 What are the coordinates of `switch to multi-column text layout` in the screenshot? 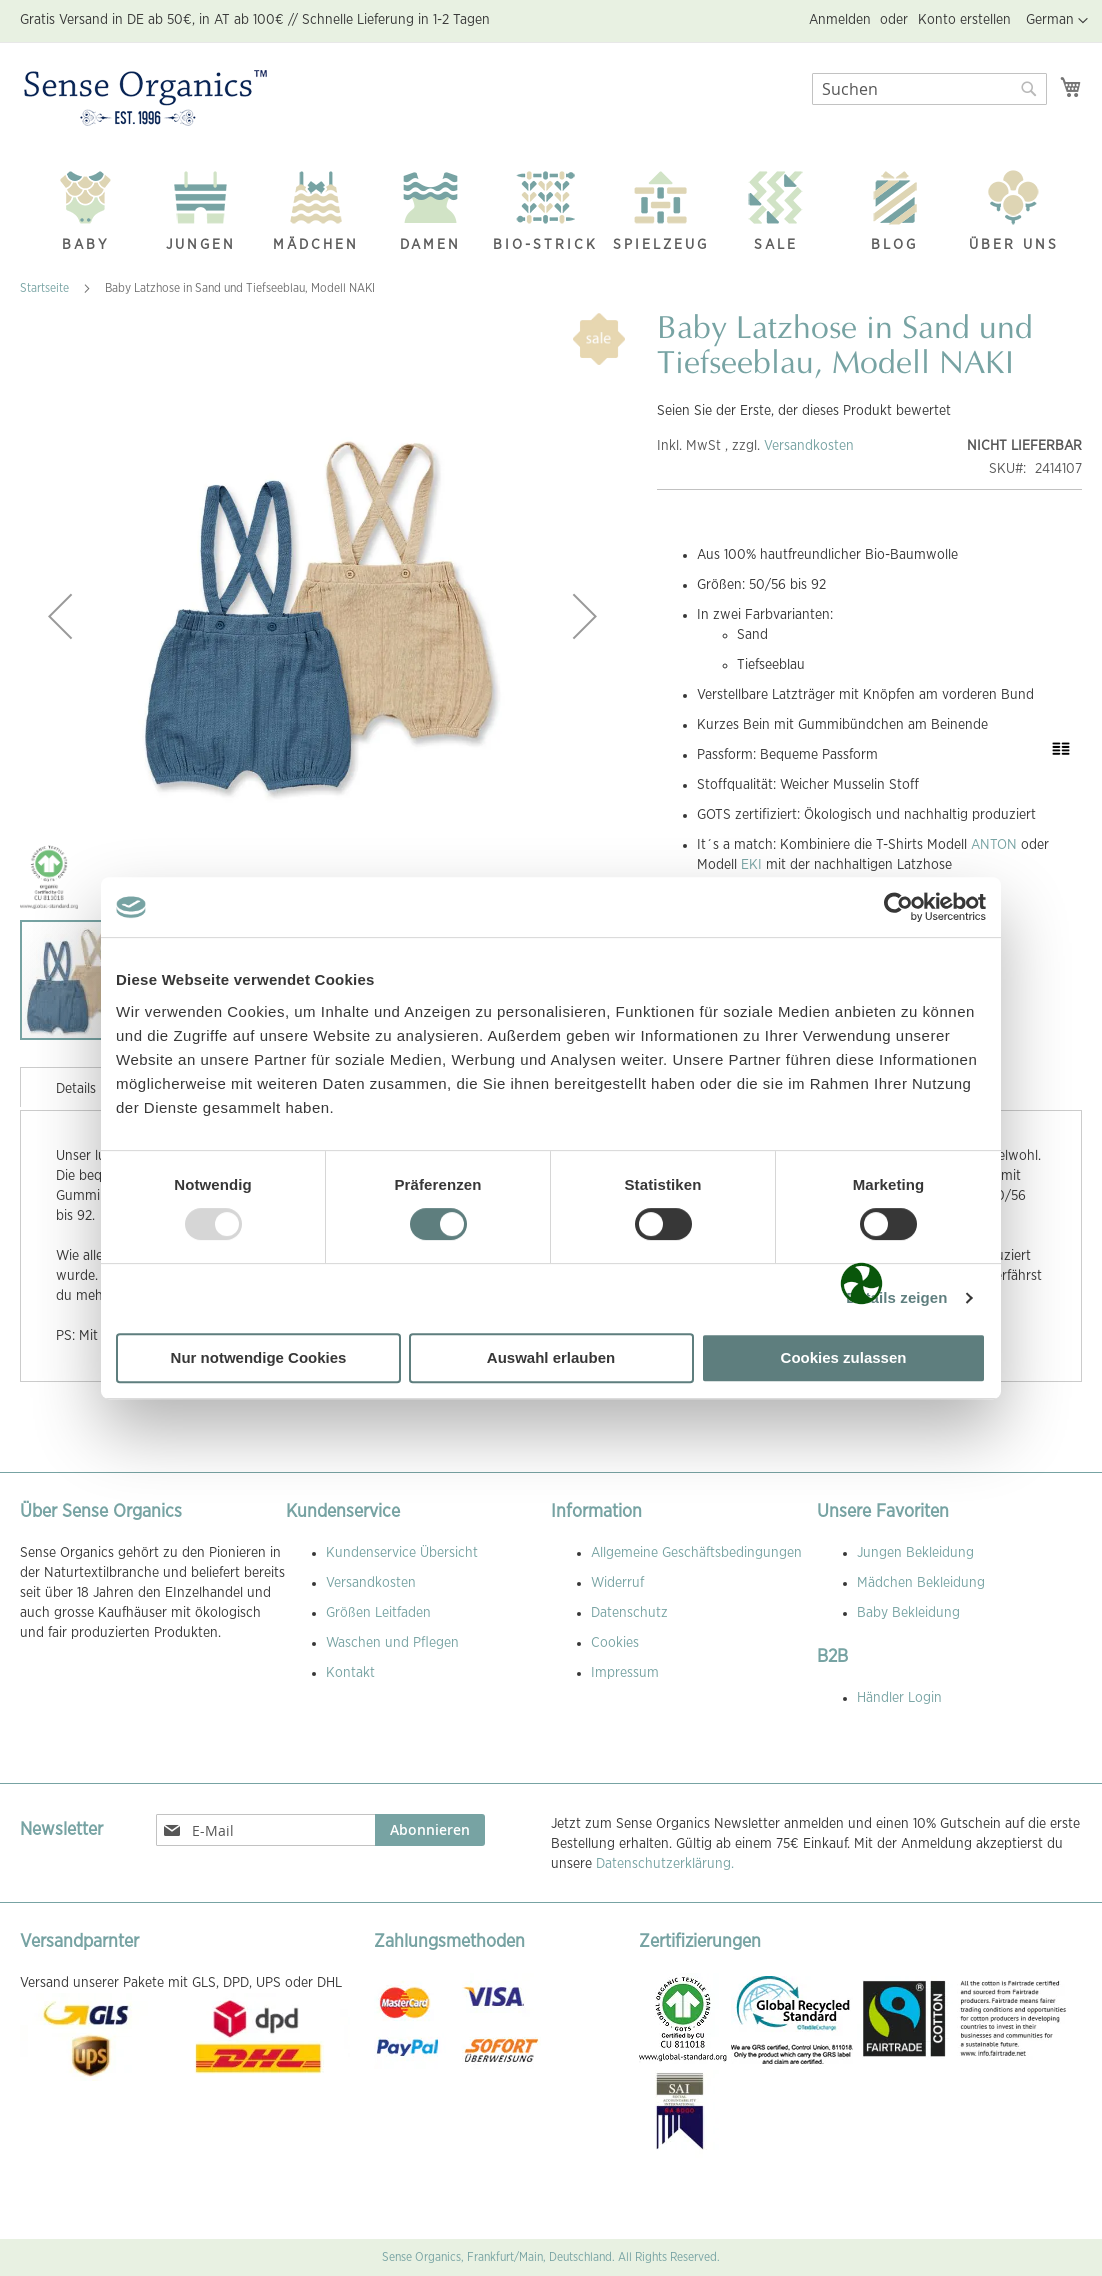 It's located at (1061, 749).